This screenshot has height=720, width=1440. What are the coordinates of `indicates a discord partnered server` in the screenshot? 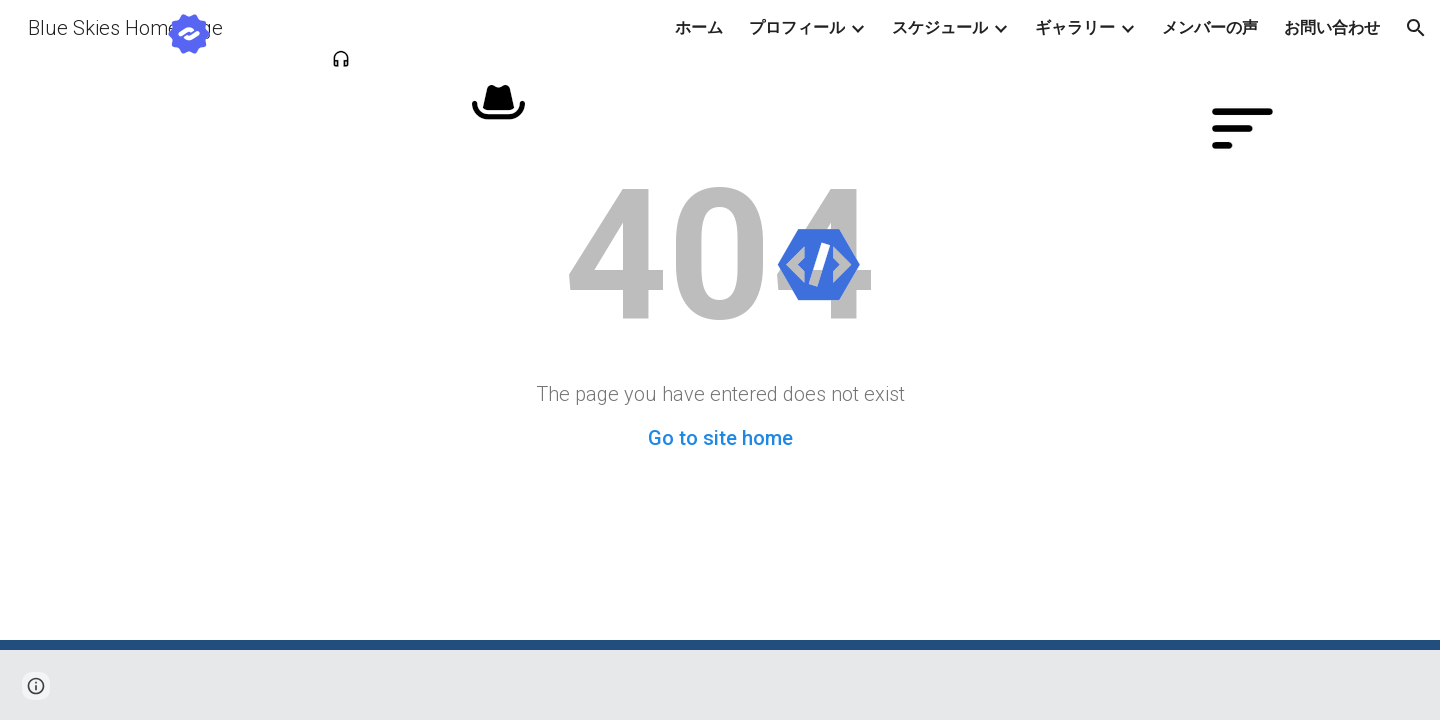 It's located at (189, 34).